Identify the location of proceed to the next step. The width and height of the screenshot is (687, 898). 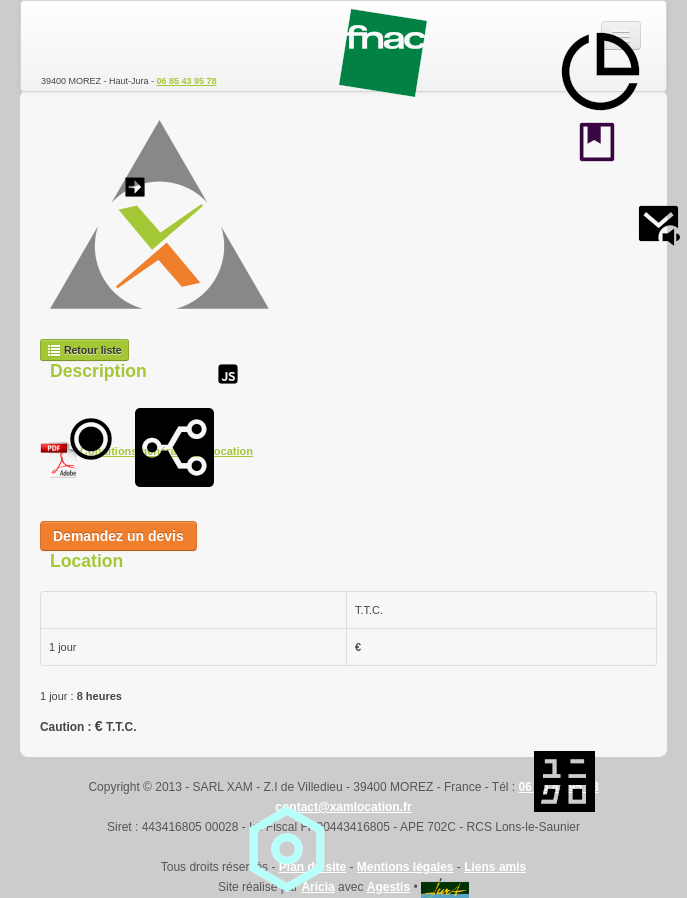
(135, 187).